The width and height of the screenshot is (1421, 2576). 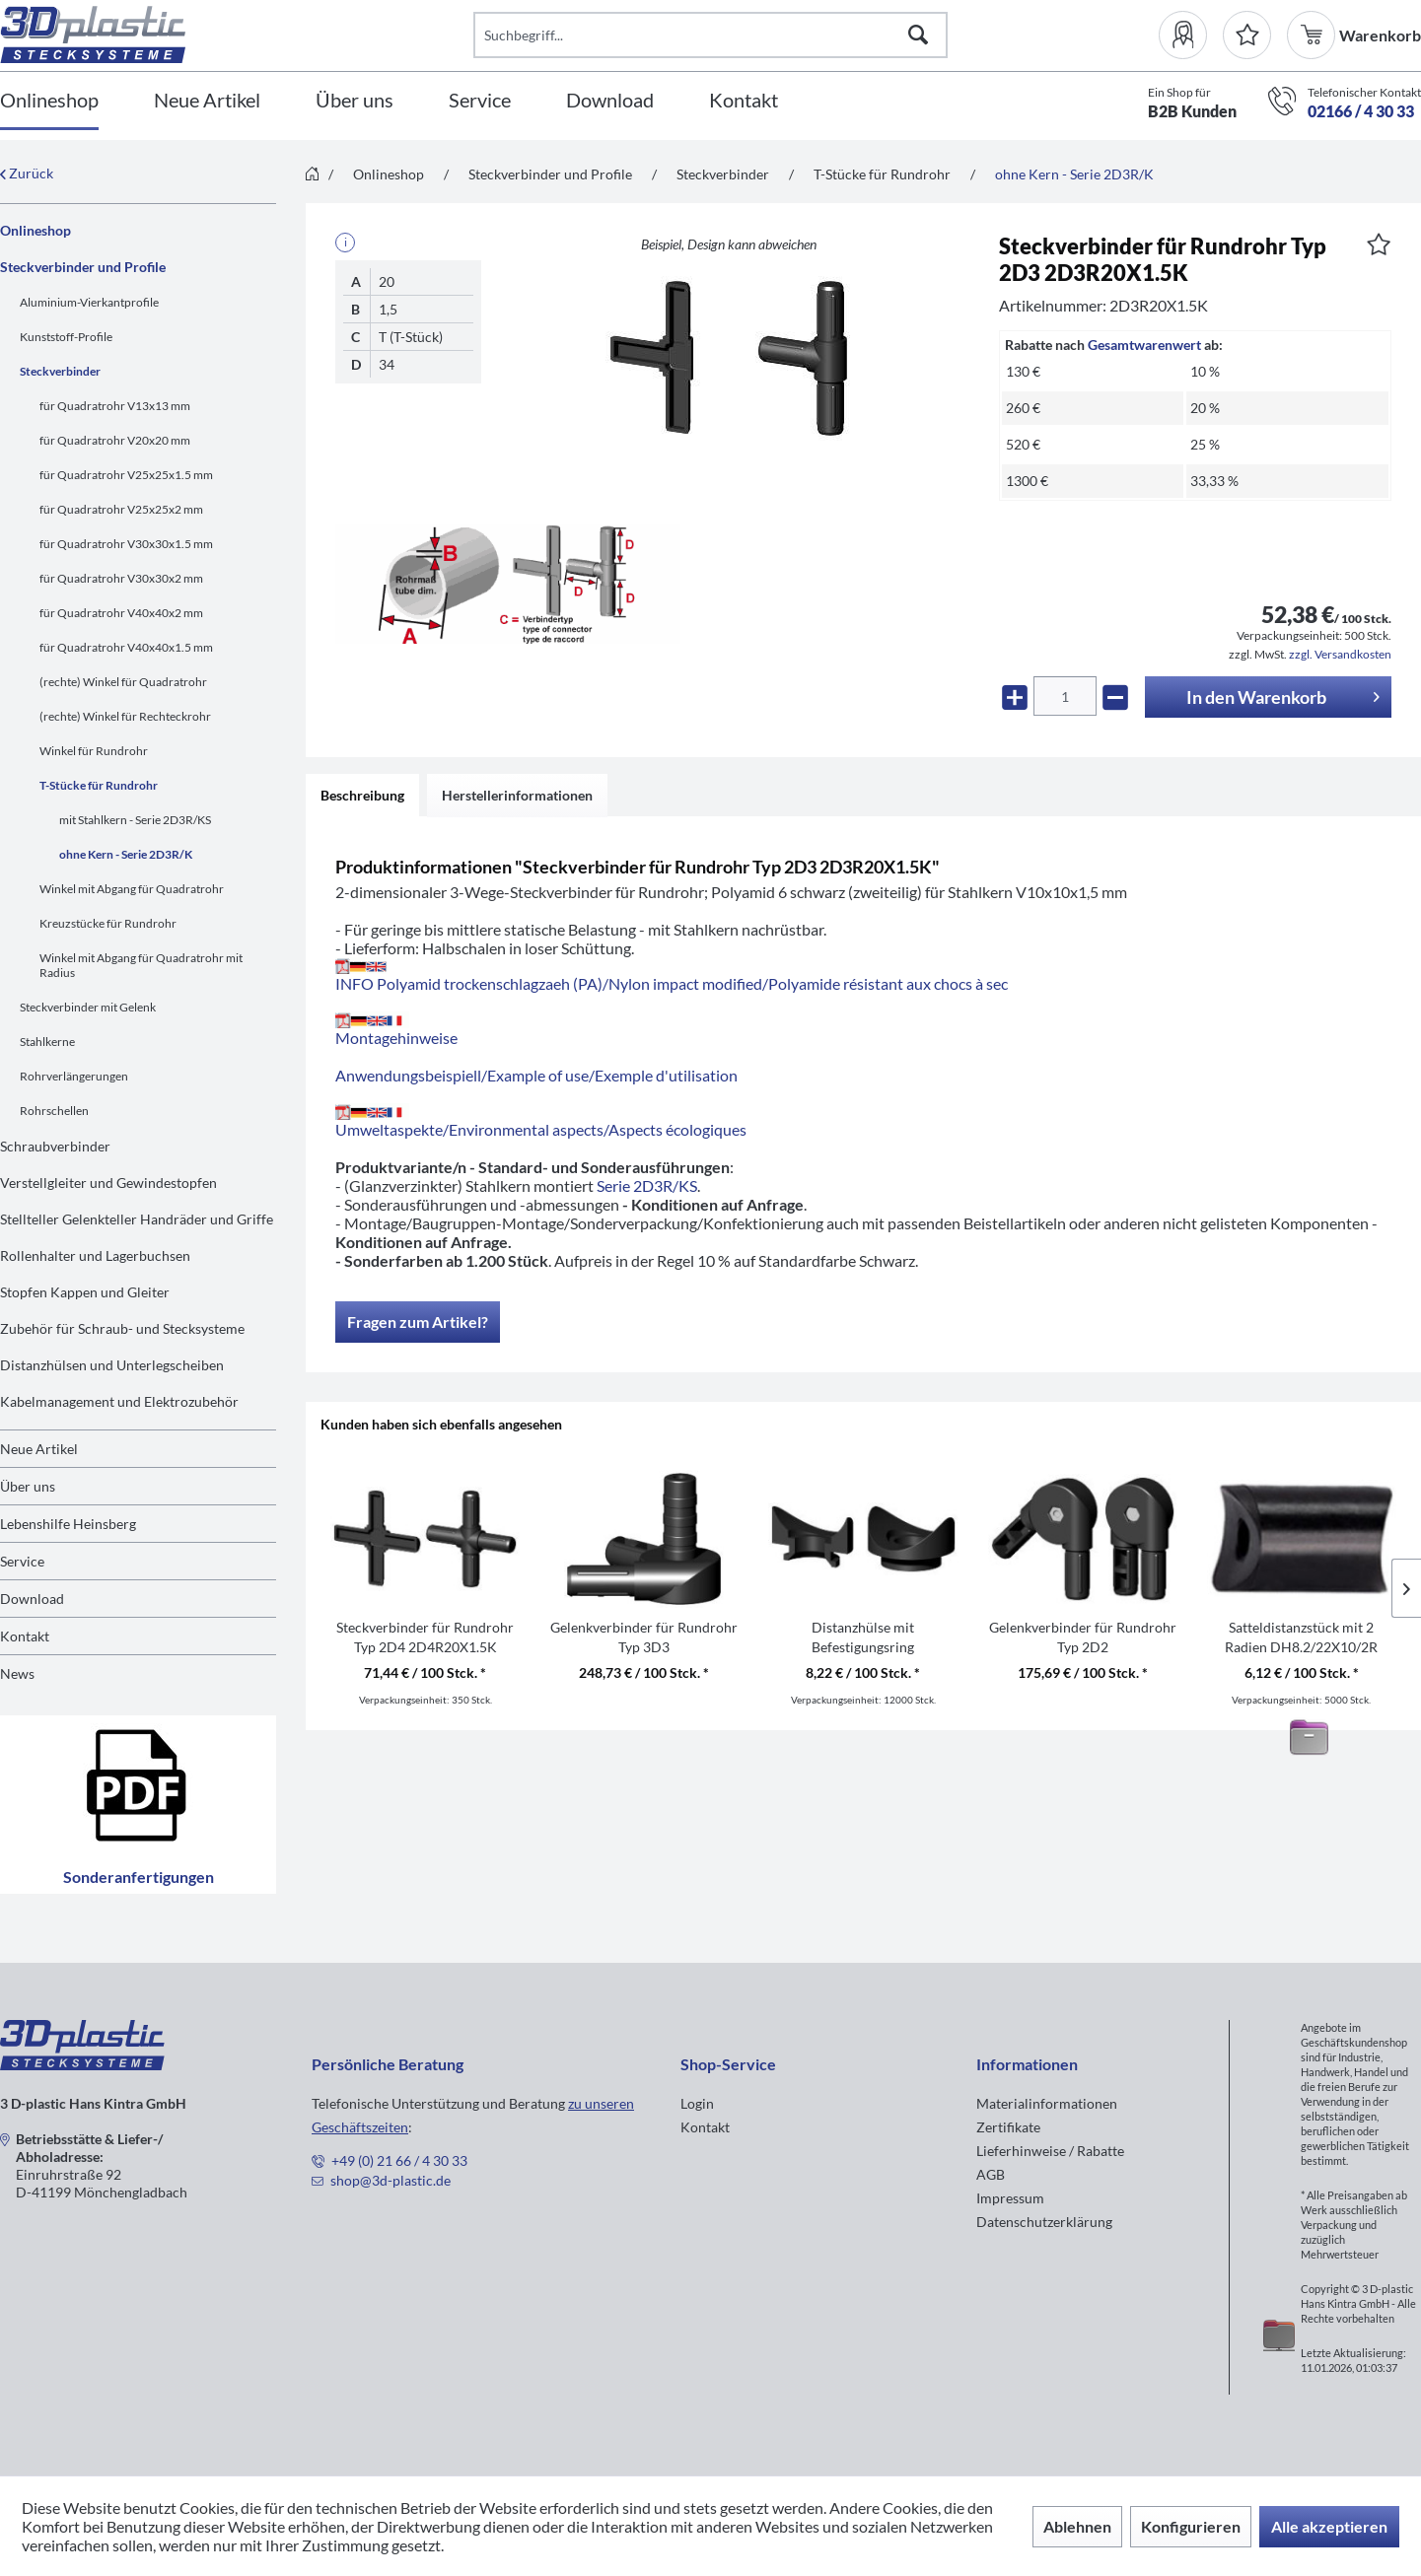 I want to click on open the file manager application, so click(x=1309, y=1736).